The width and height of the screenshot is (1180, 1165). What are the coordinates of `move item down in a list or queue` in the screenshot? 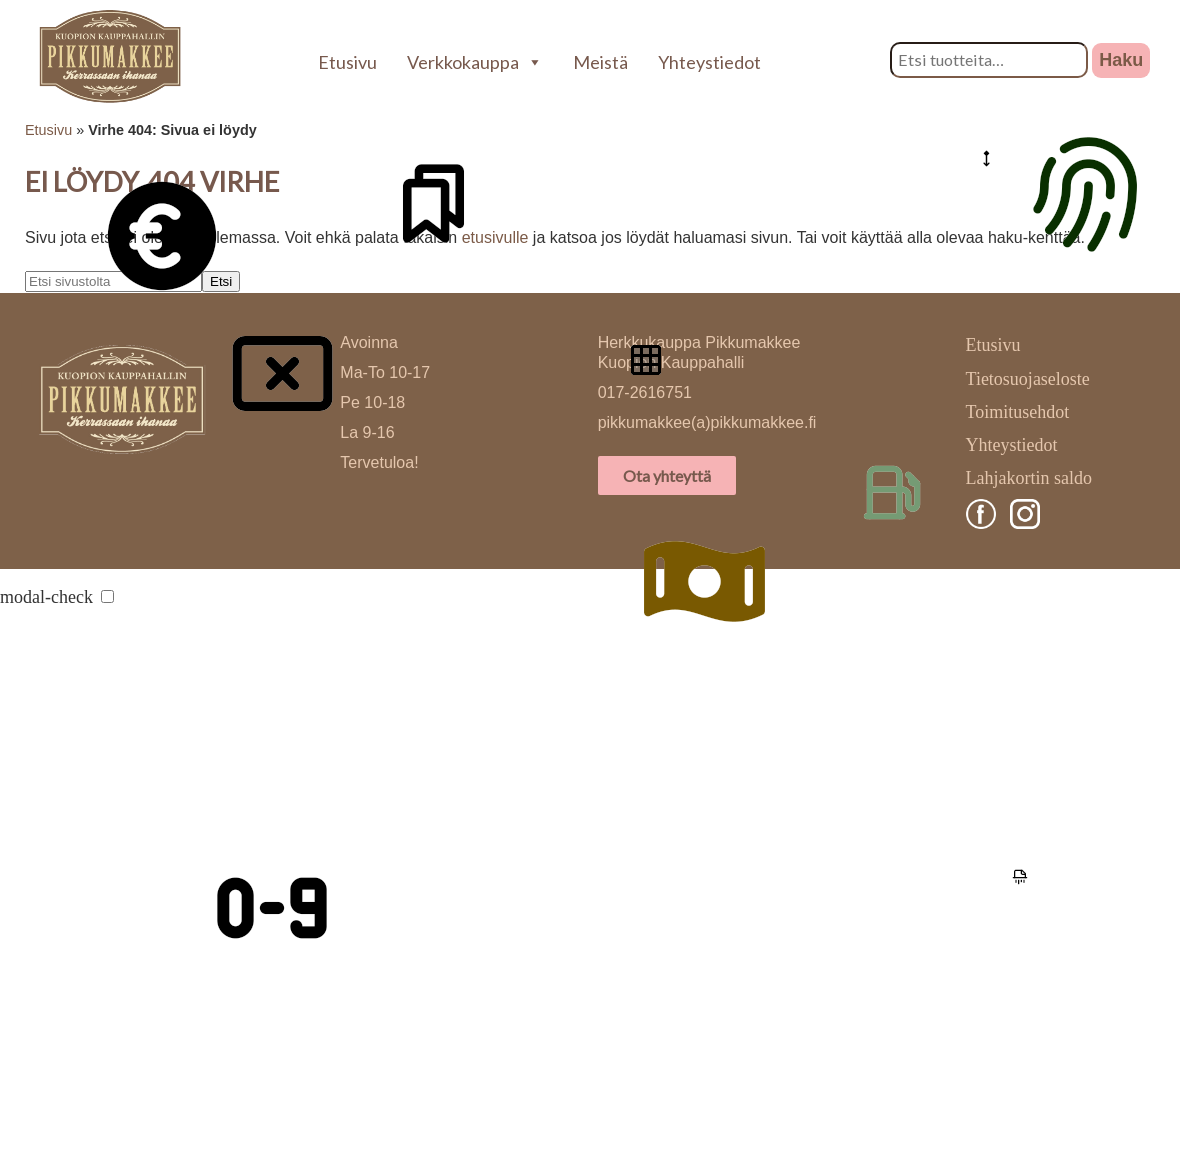 It's located at (986, 158).